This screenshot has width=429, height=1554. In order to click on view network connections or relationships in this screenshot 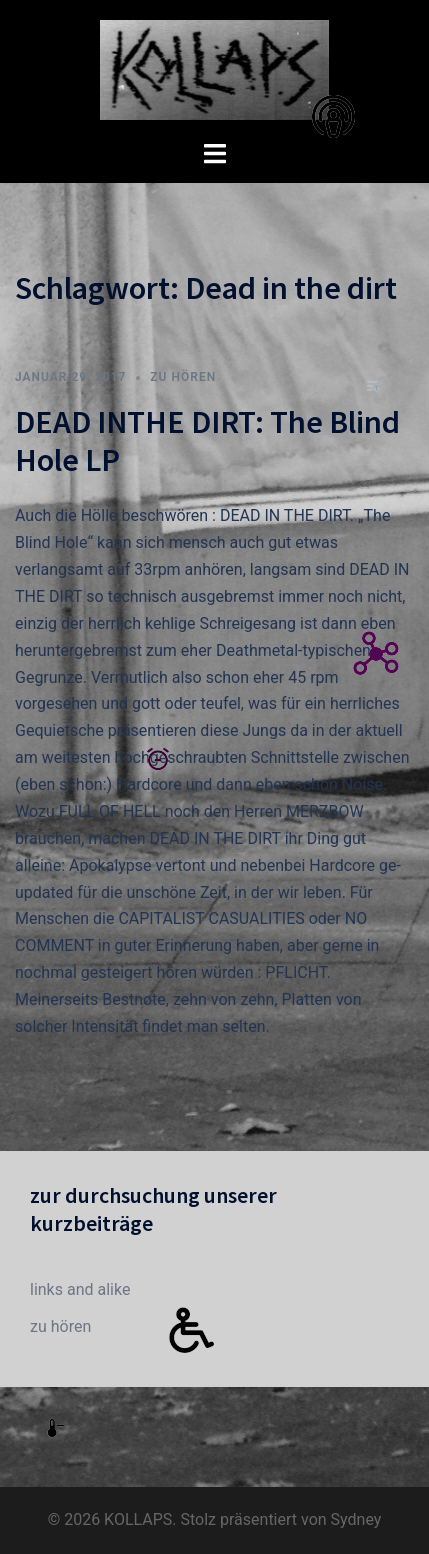, I will do `click(376, 654)`.